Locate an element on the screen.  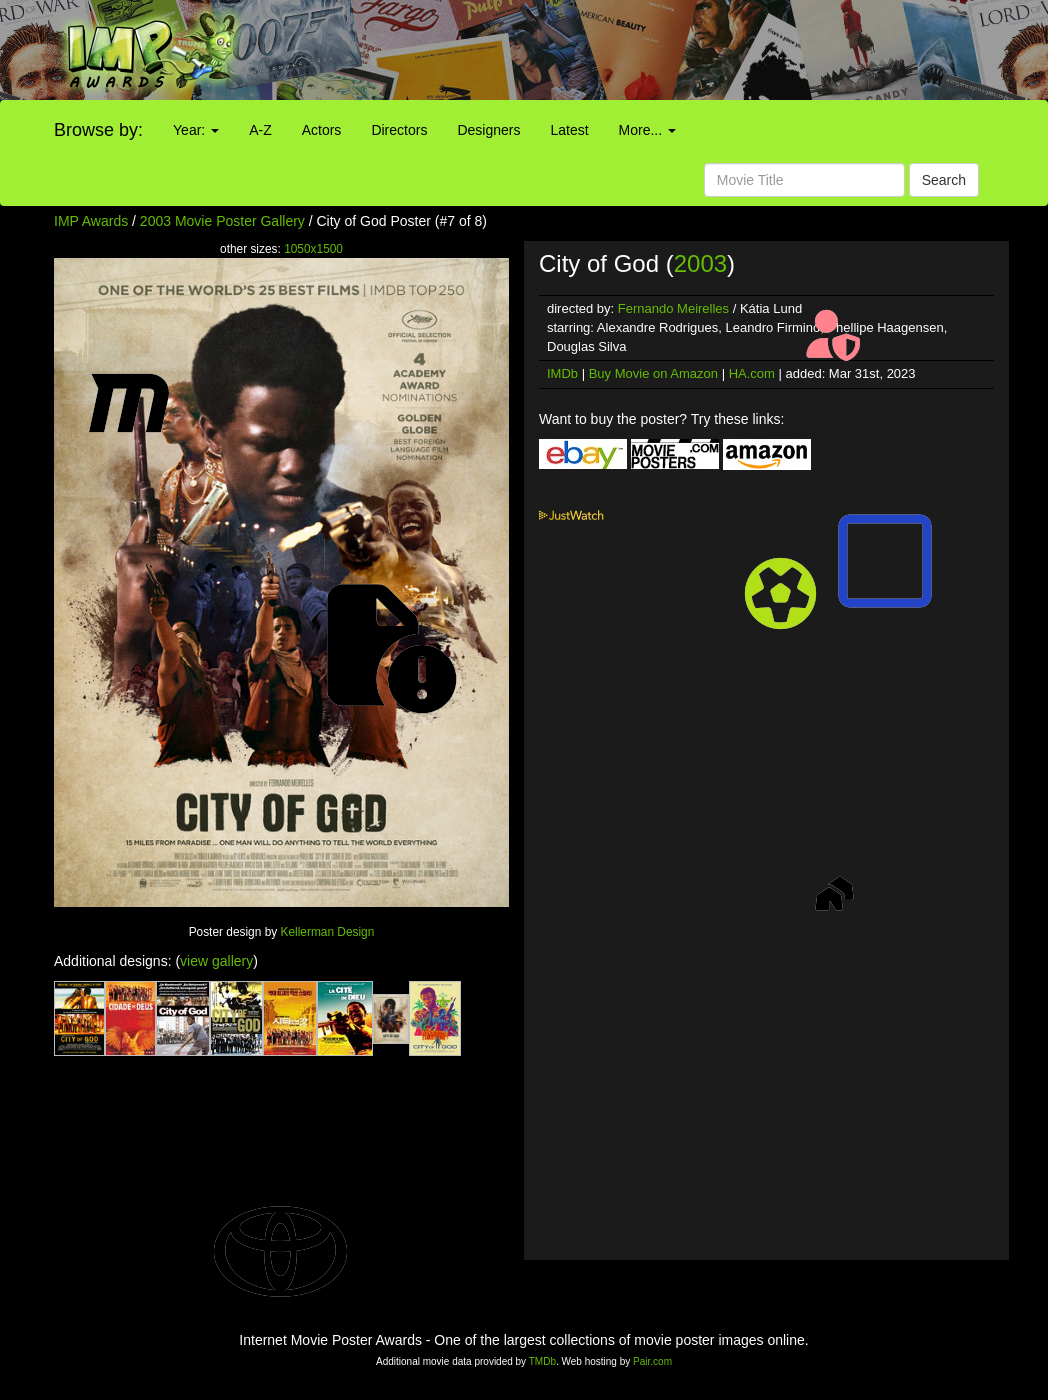
view sports or soccer-related content is located at coordinates (780, 593).